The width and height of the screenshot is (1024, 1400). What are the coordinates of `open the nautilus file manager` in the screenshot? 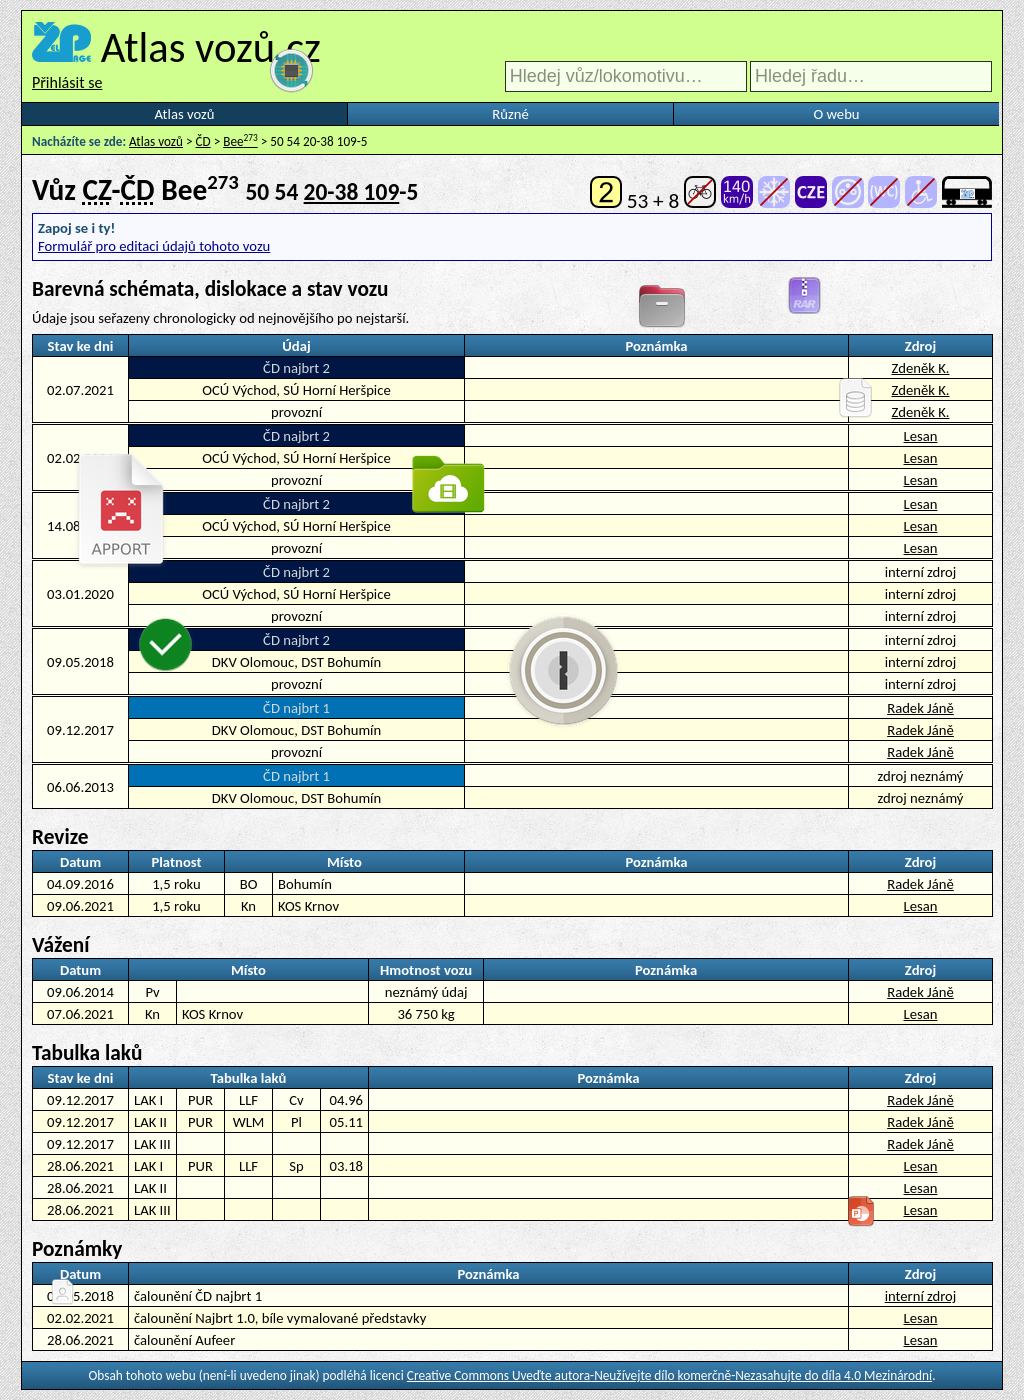 It's located at (662, 306).